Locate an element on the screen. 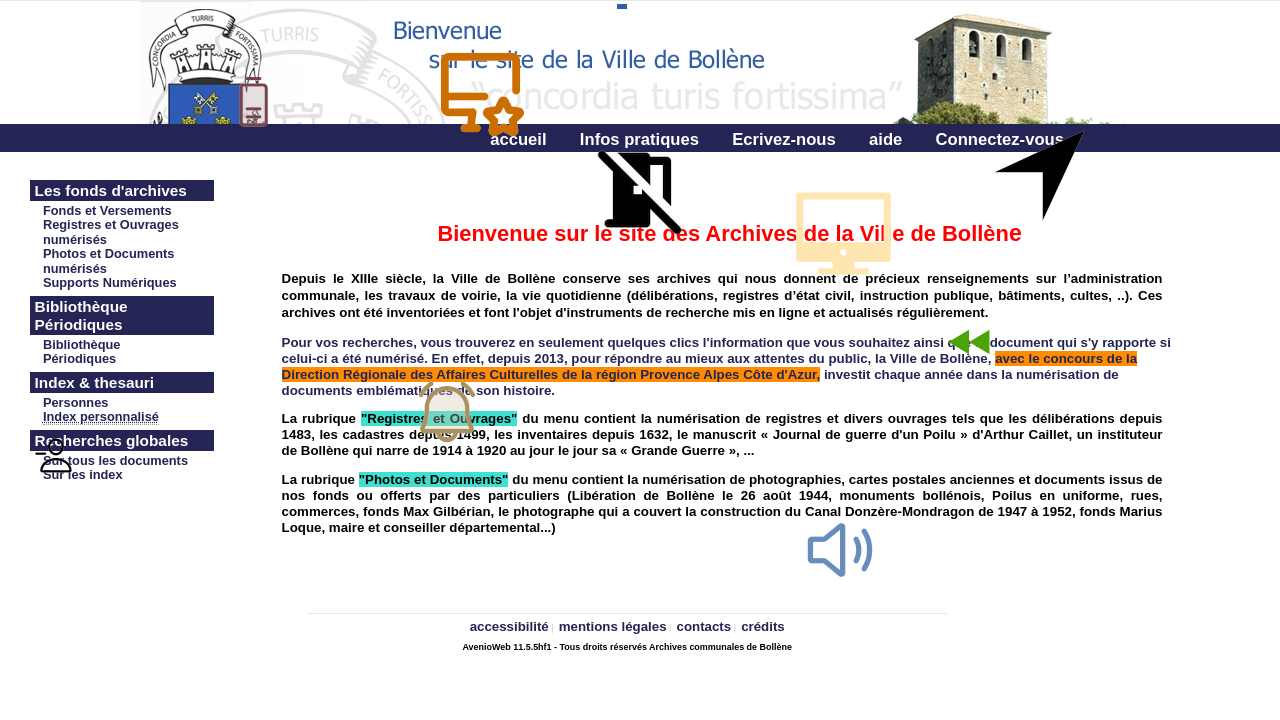 The height and width of the screenshot is (720, 1280). switch to desktop view is located at coordinates (843, 233).